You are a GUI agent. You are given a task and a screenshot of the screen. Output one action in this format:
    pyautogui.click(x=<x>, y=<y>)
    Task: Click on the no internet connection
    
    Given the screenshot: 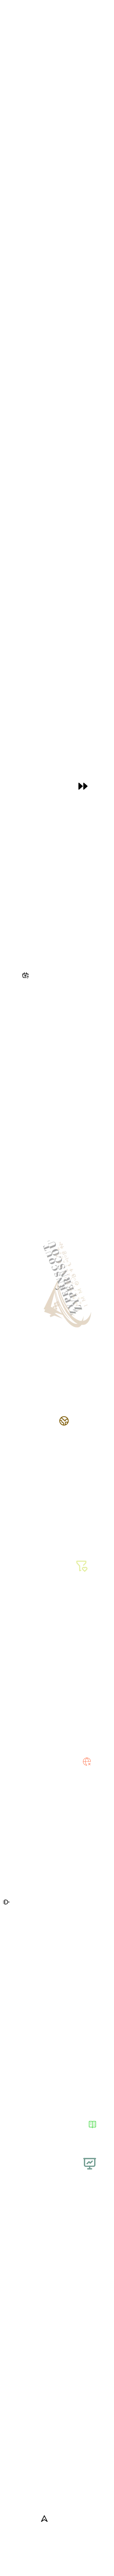 What is the action you would take?
    pyautogui.click(x=87, y=1762)
    